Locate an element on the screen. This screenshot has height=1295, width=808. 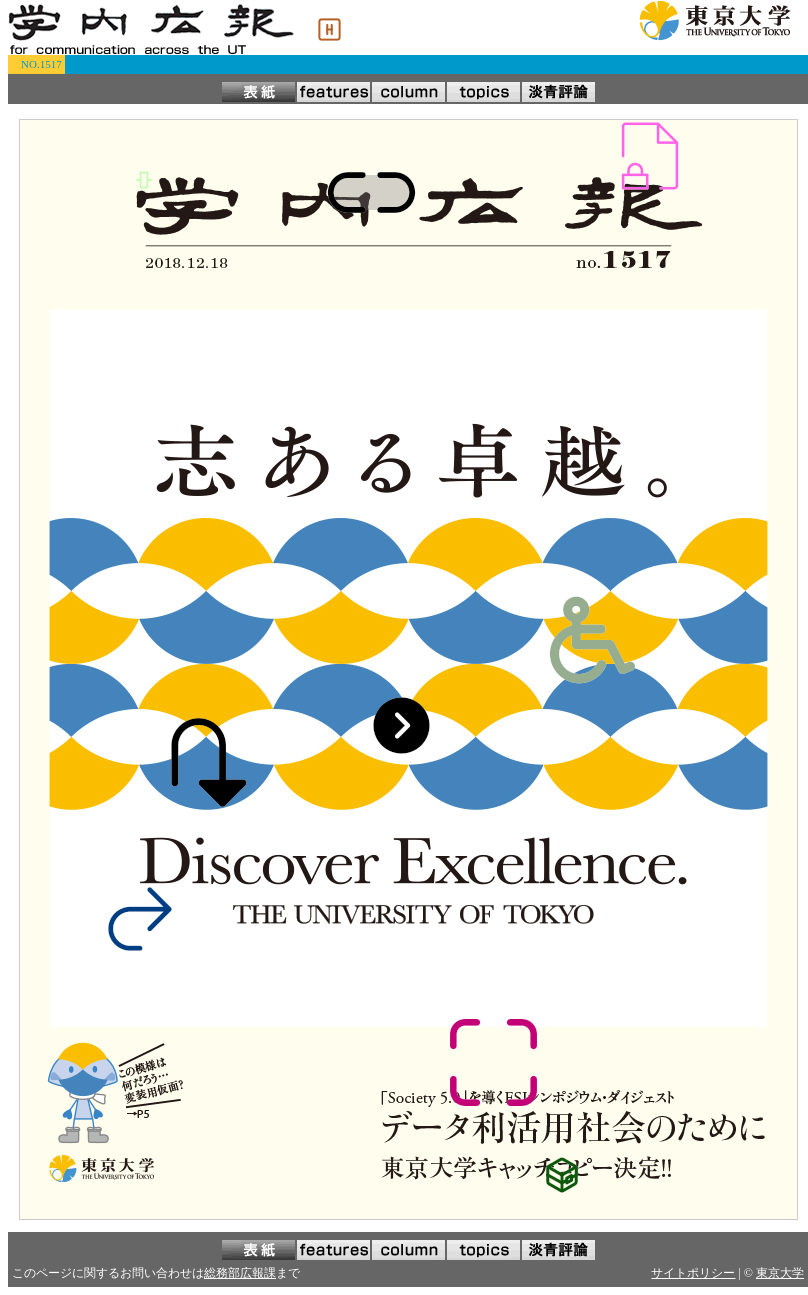
redo last action is located at coordinates (140, 919).